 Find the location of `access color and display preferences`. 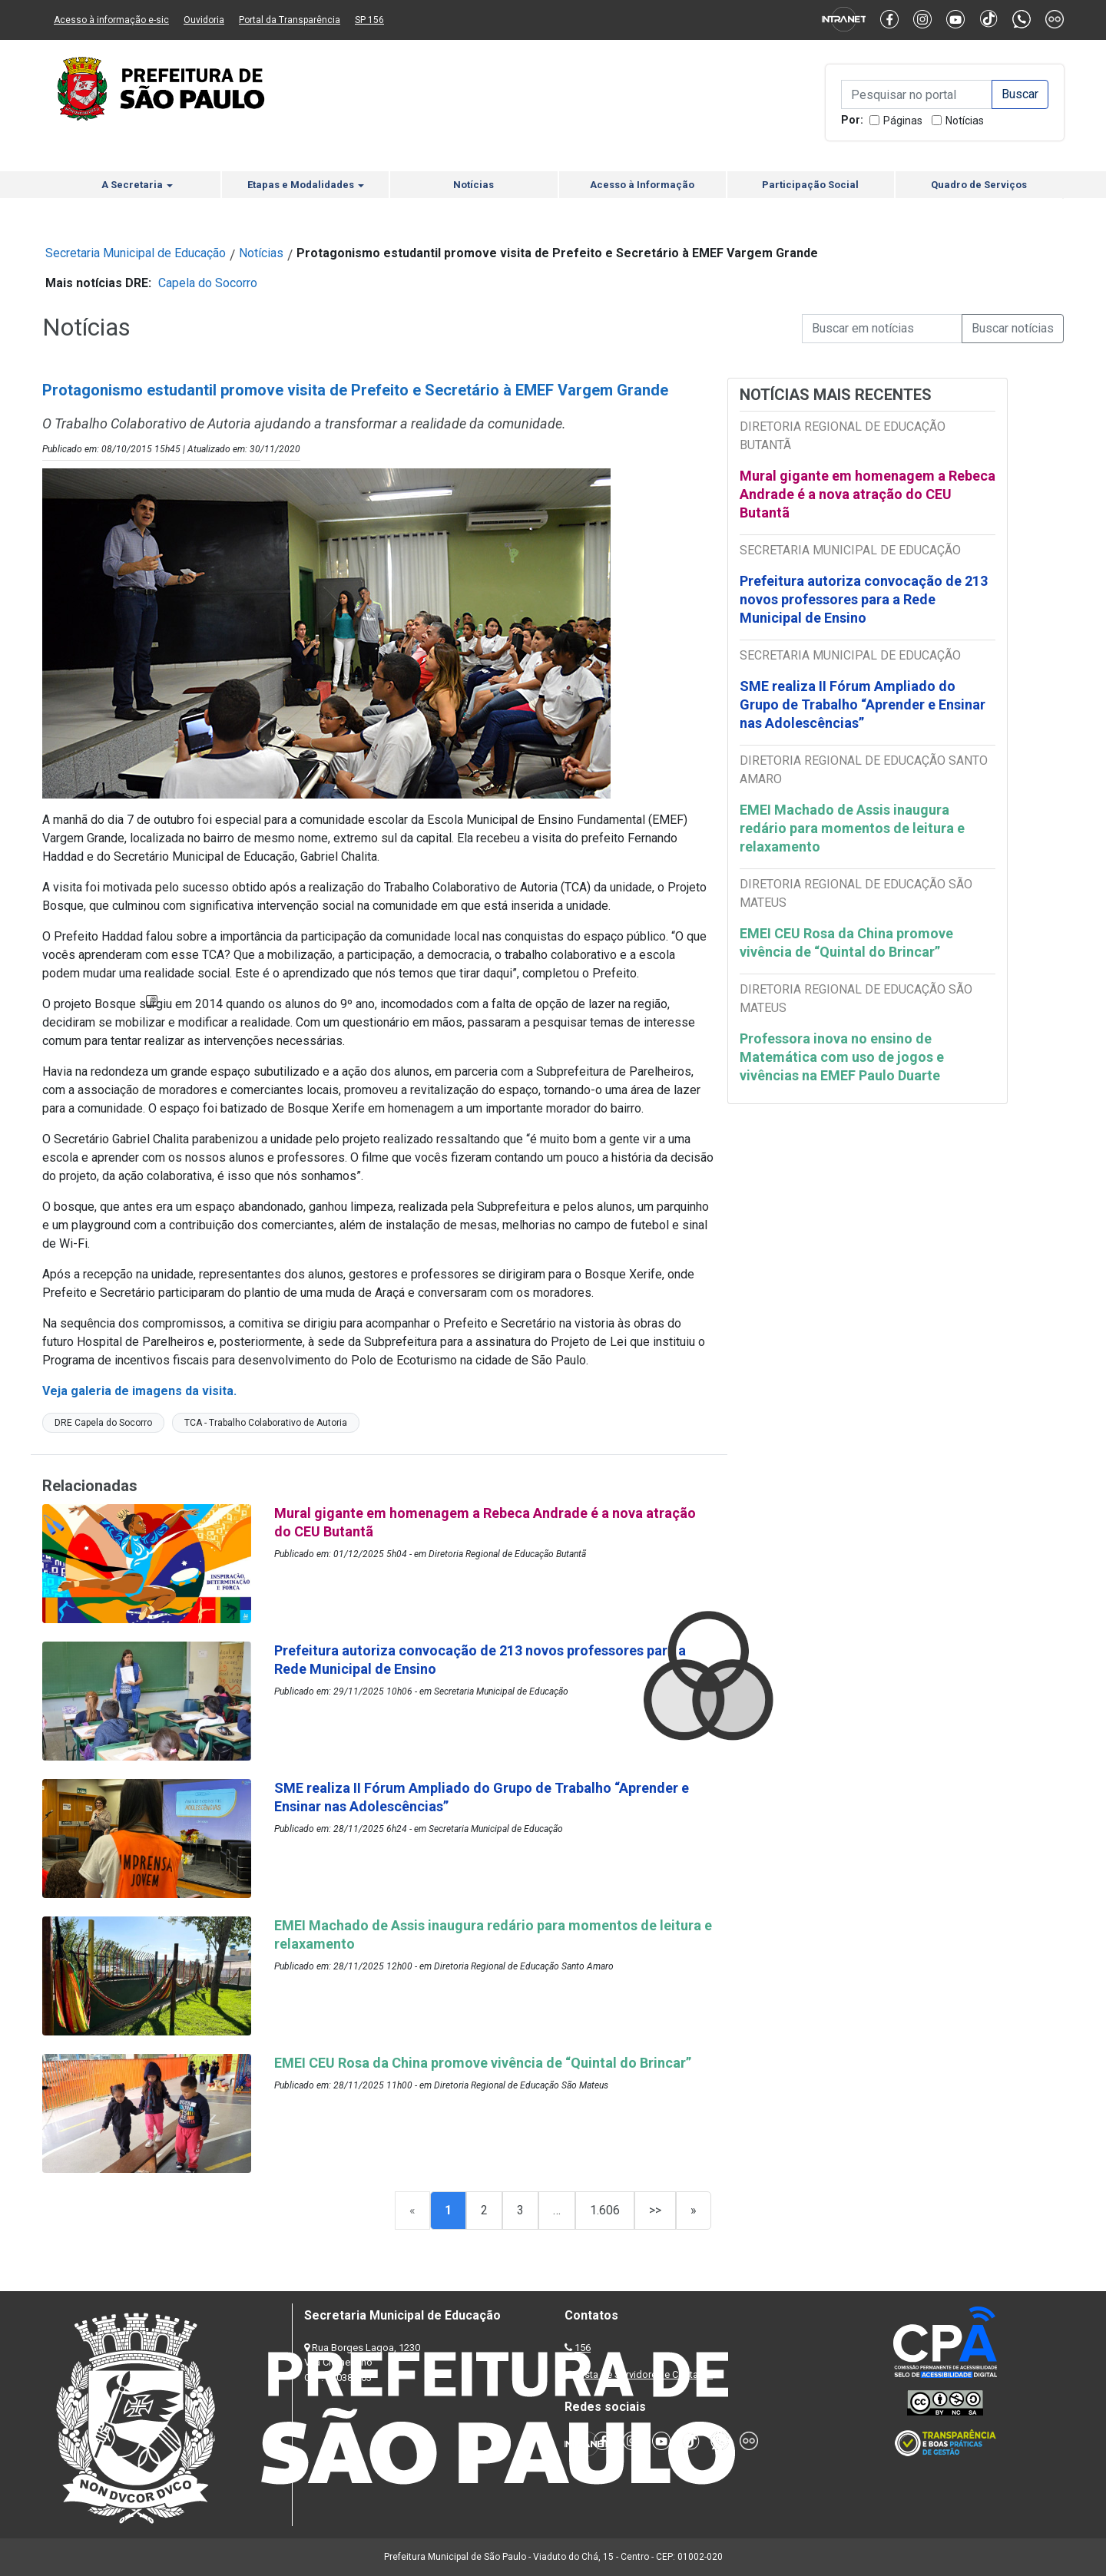

access color and display preferences is located at coordinates (708, 1675).